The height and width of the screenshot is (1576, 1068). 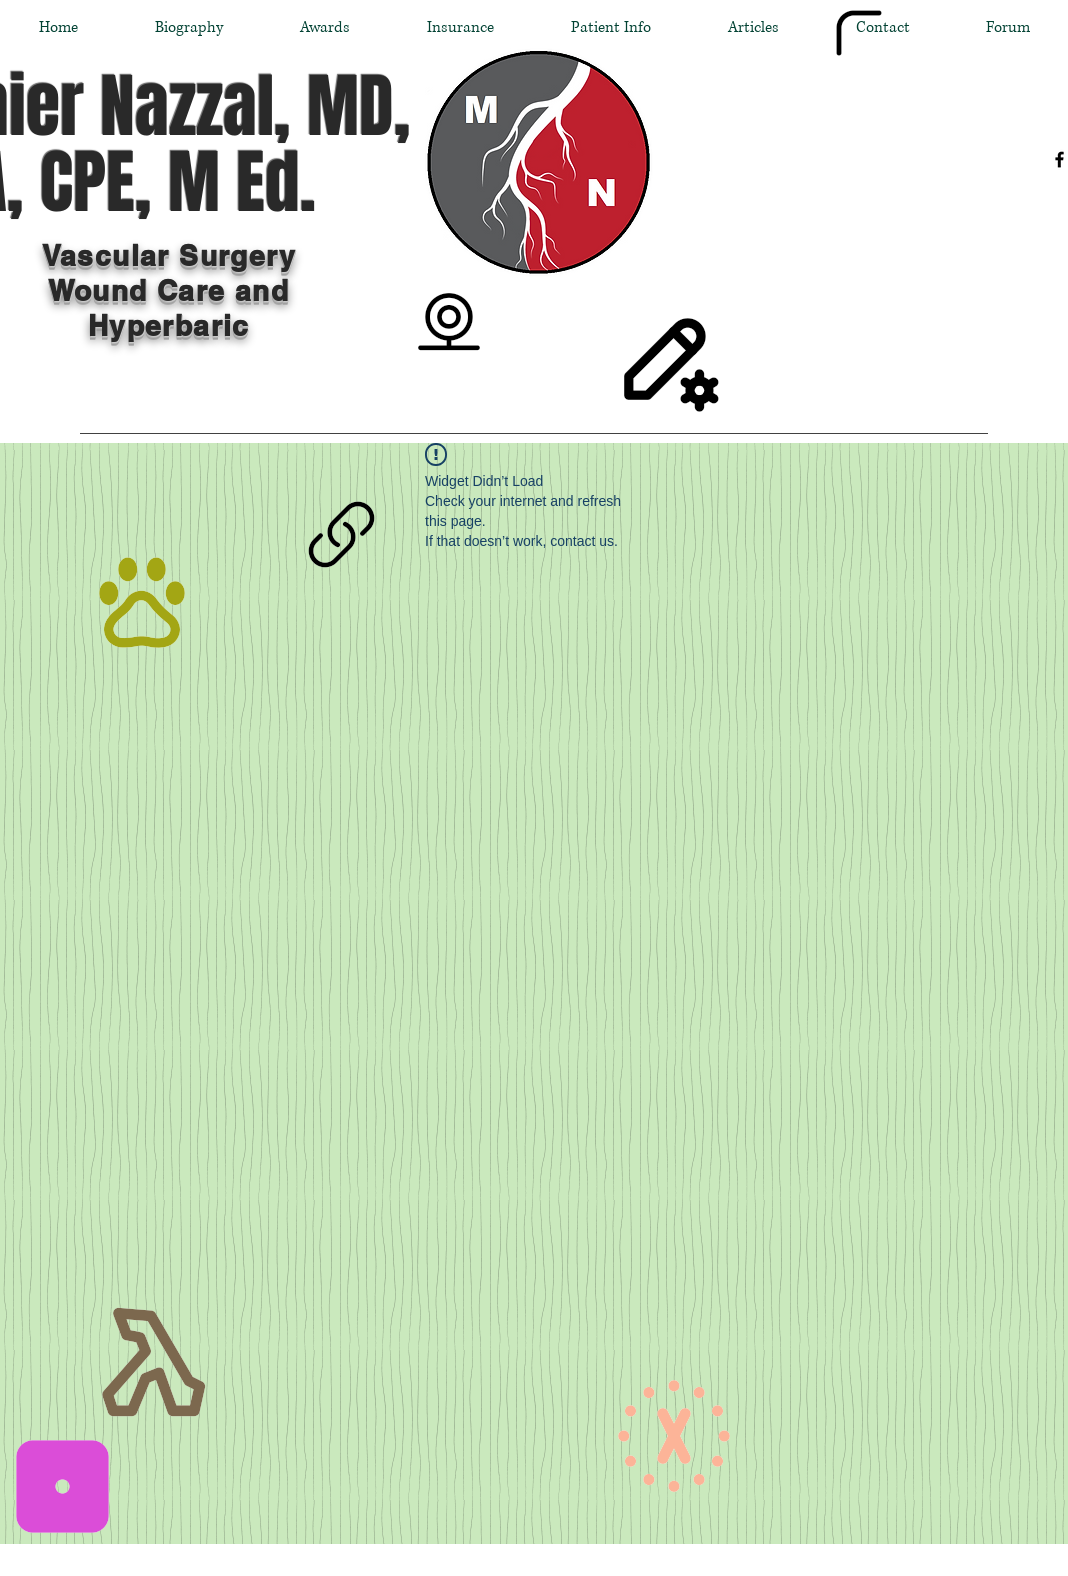 I want to click on edit settings or preferences, so click(x=666, y=357).